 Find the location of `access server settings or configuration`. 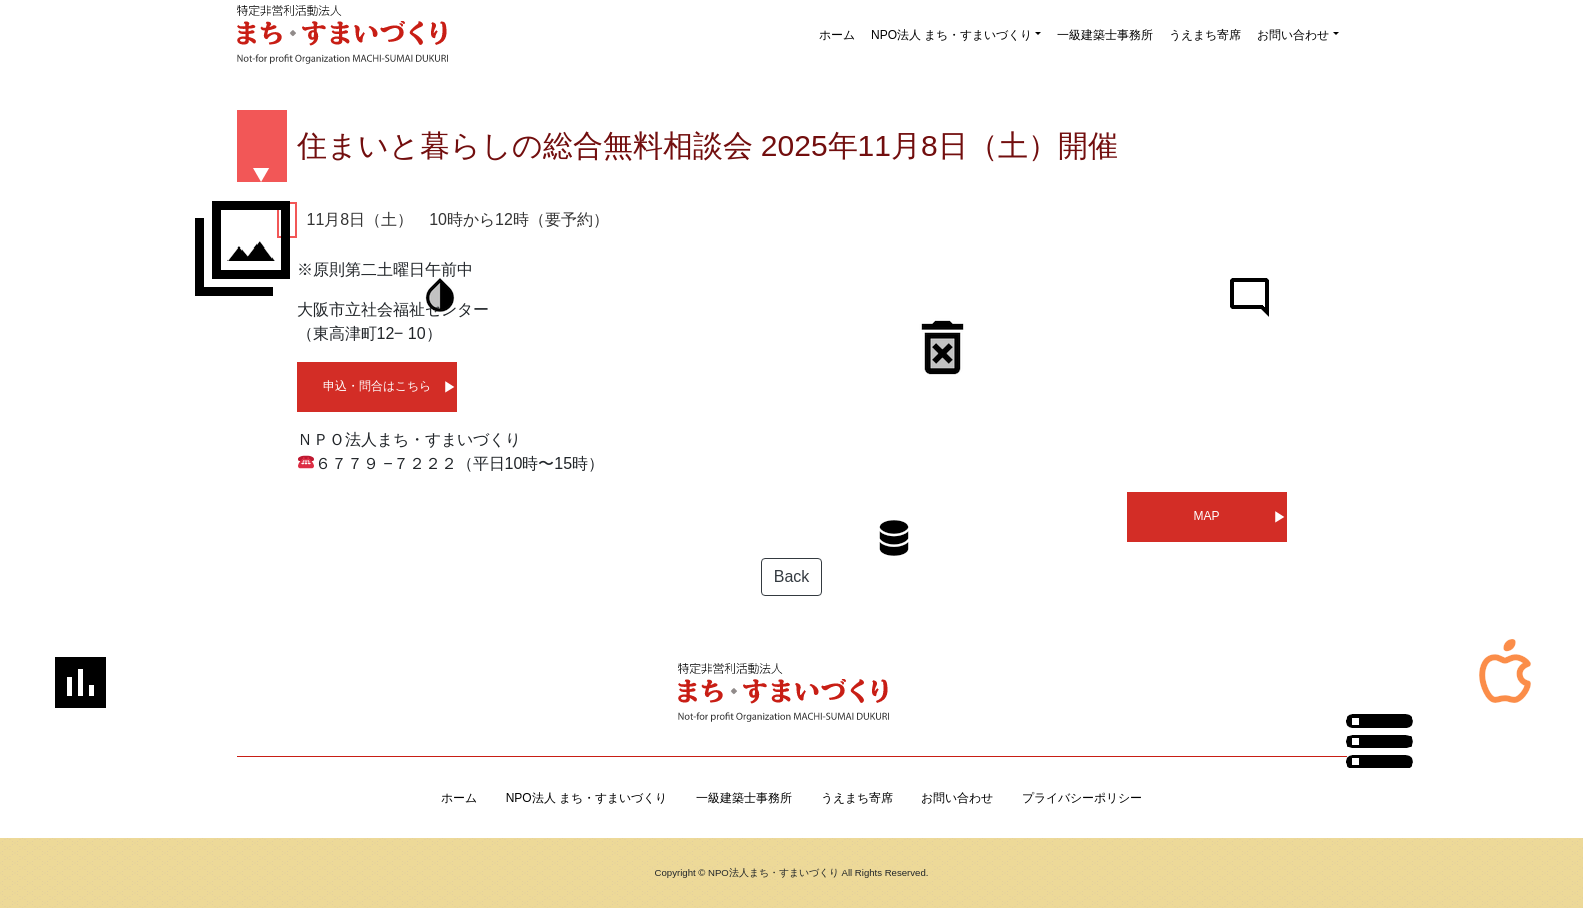

access server settings or configuration is located at coordinates (894, 538).